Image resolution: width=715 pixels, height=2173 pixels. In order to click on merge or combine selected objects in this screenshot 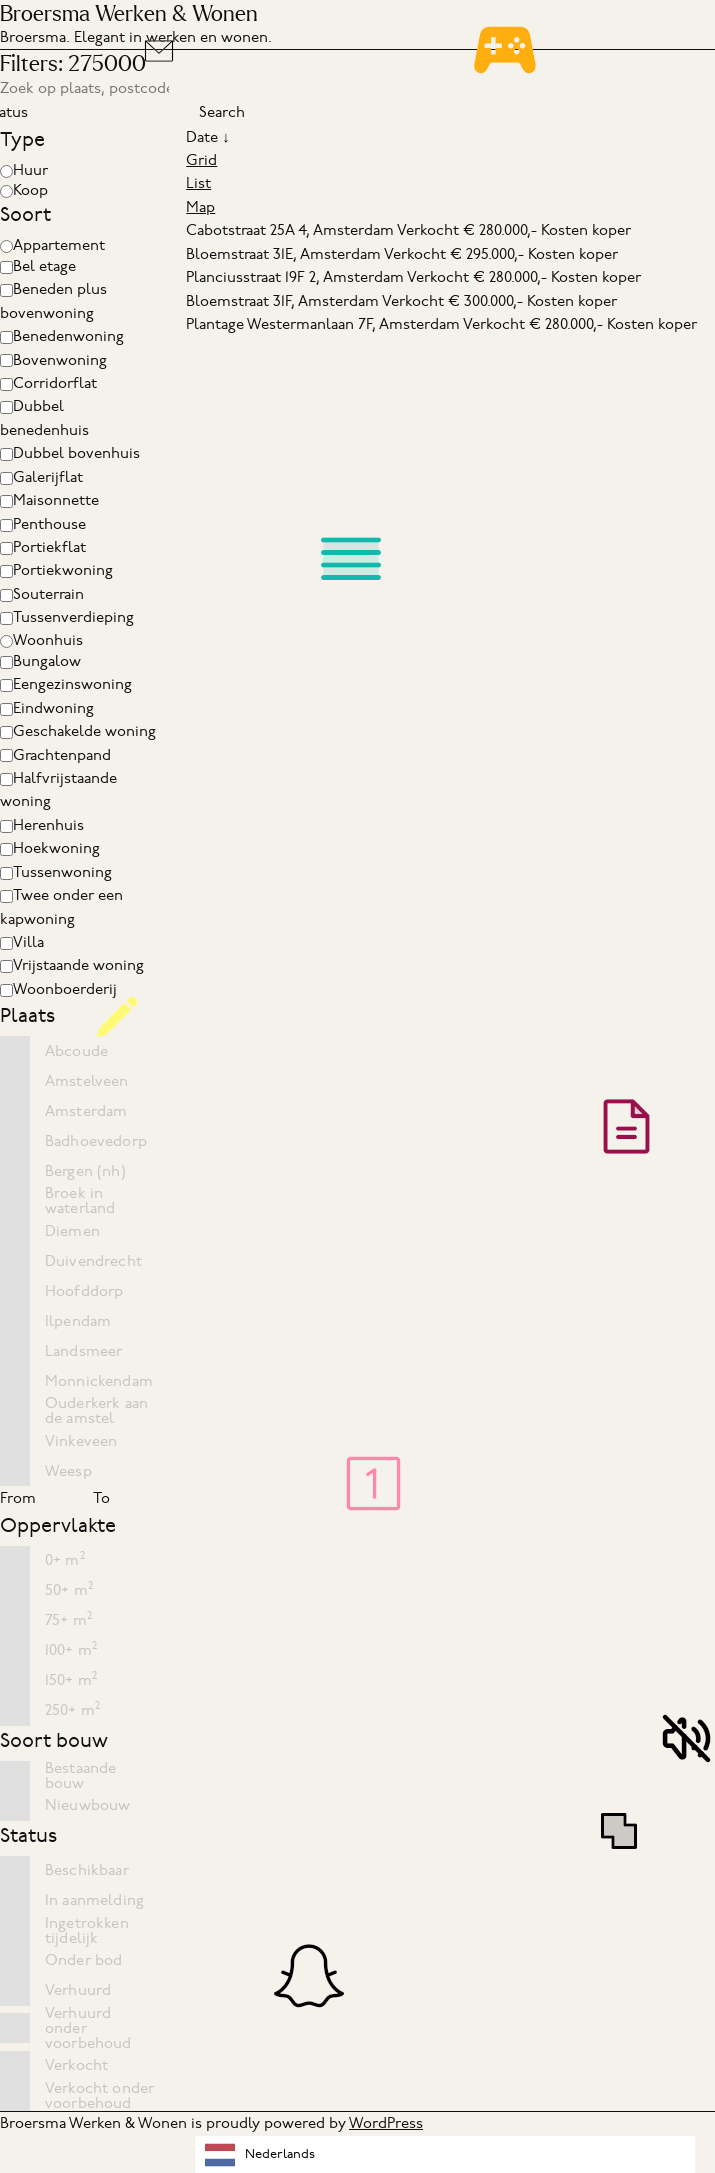, I will do `click(619, 1831)`.